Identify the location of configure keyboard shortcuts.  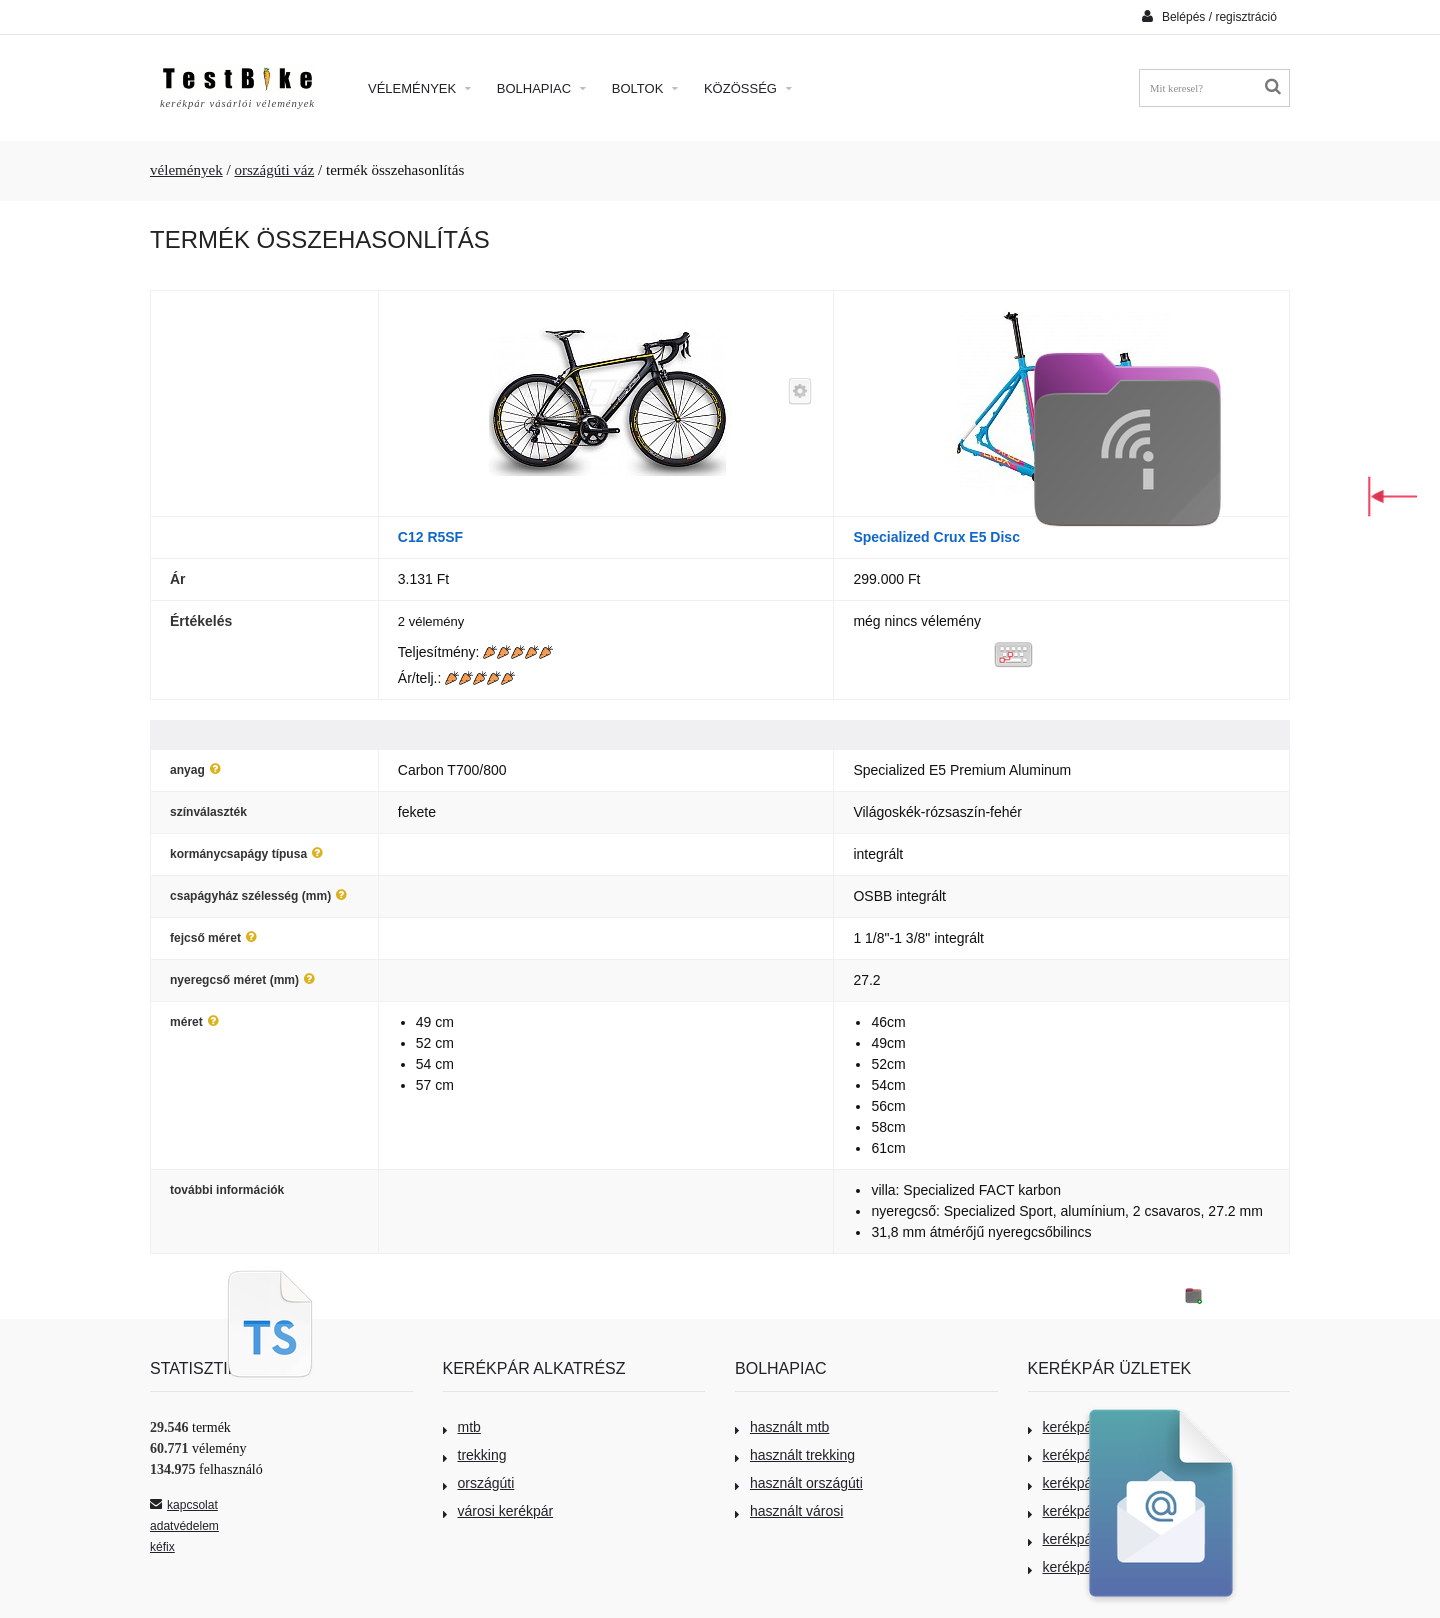
(1013, 654).